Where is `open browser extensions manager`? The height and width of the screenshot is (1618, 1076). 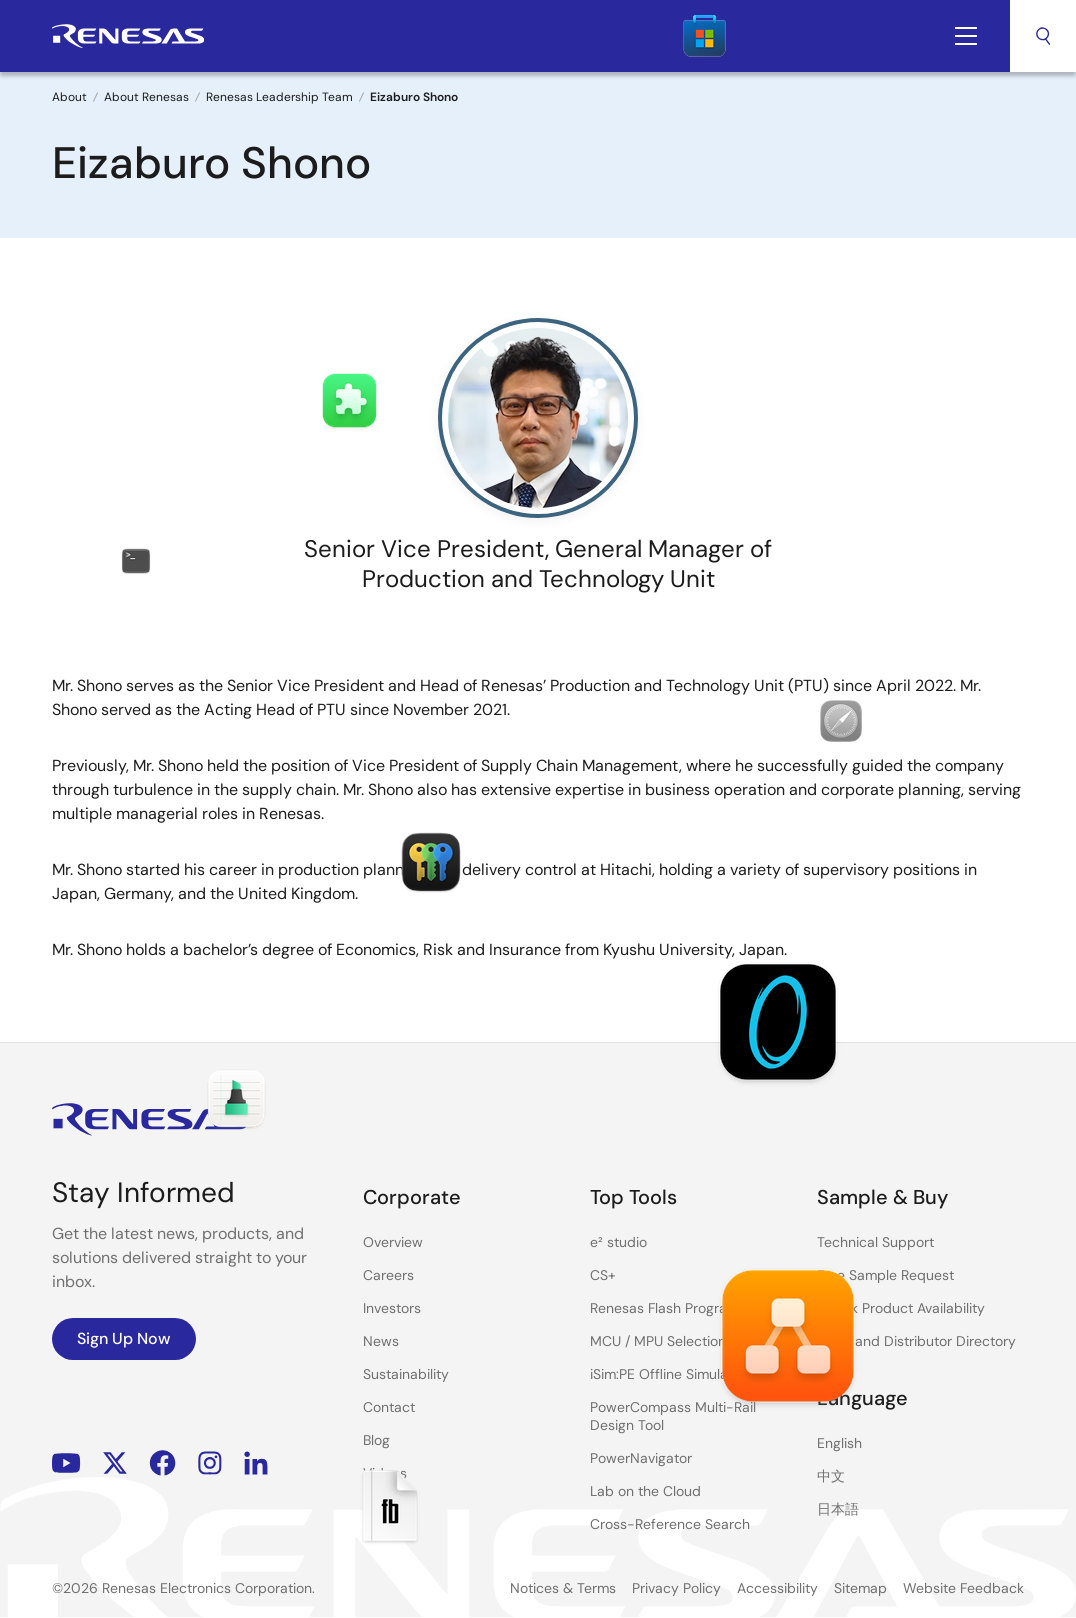
open browser extensions manager is located at coordinates (349, 400).